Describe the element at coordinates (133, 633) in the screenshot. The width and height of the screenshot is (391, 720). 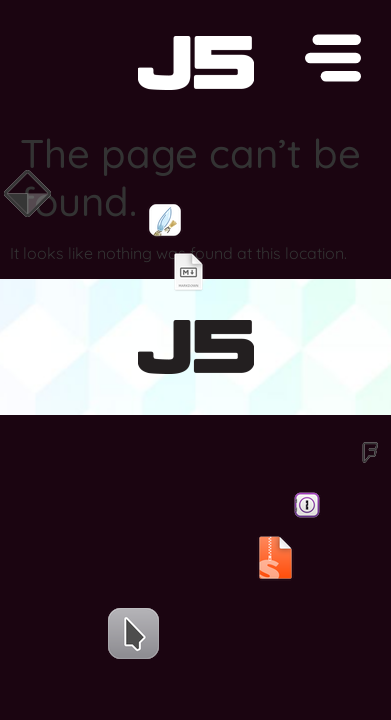
I see `open cursor preferences settings` at that location.